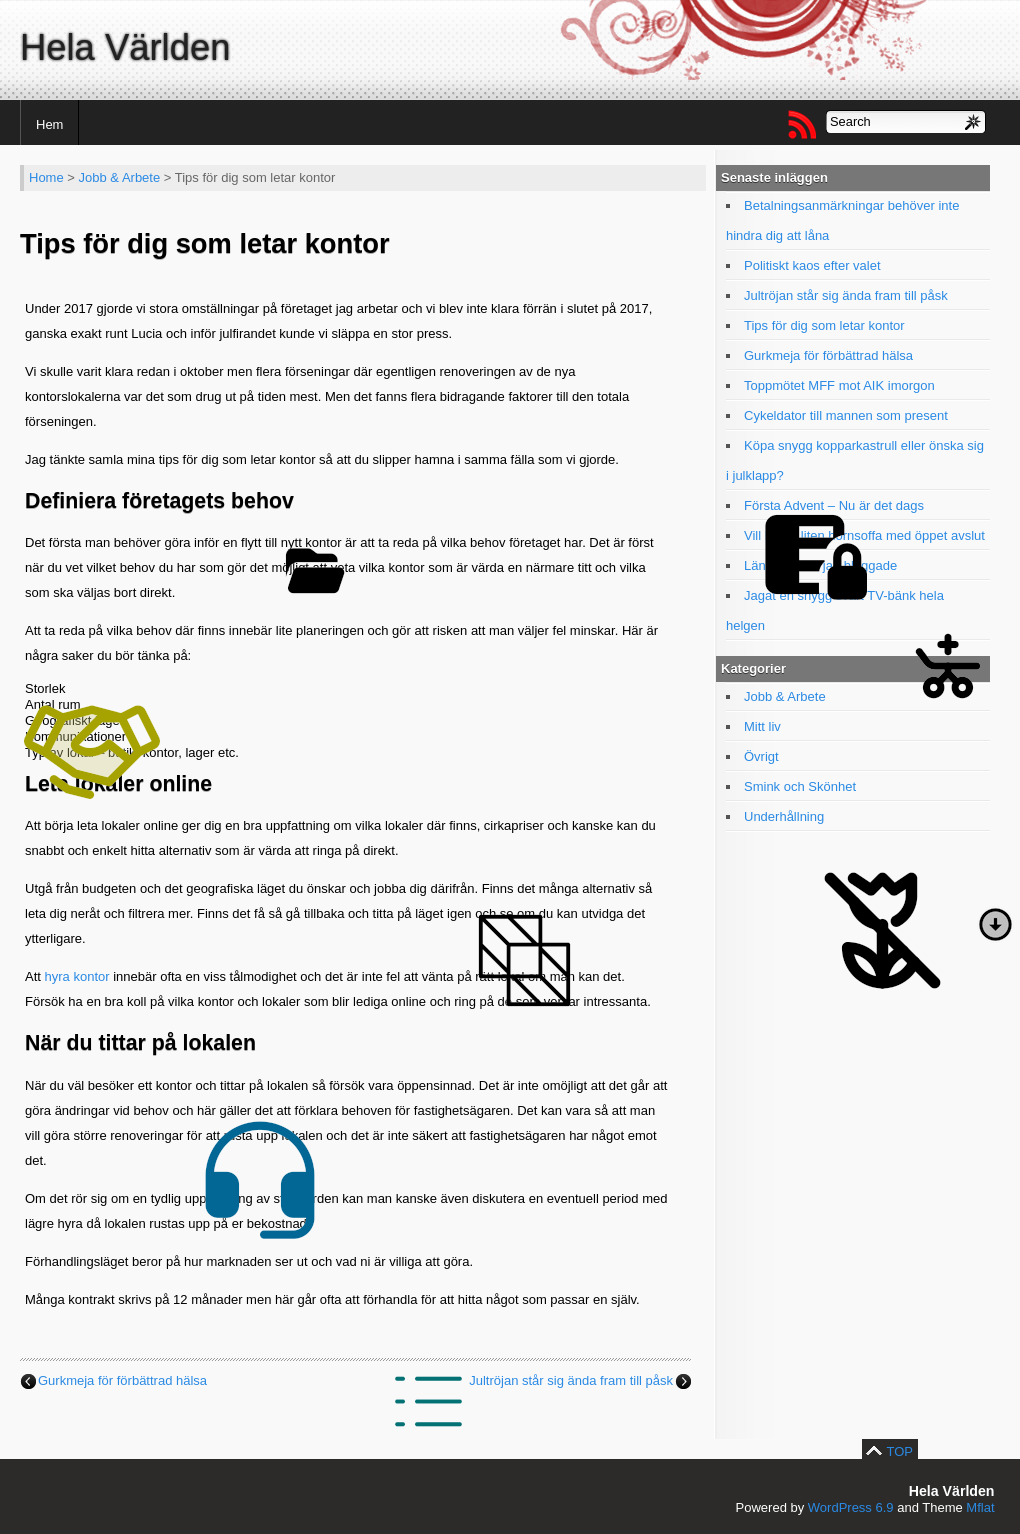 This screenshot has width=1020, height=1534. What do you see at coordinates (810, 554) in the screenshot?
I see `lock a specific row in a spreadsheet or table` at bounding box center [810, 554].